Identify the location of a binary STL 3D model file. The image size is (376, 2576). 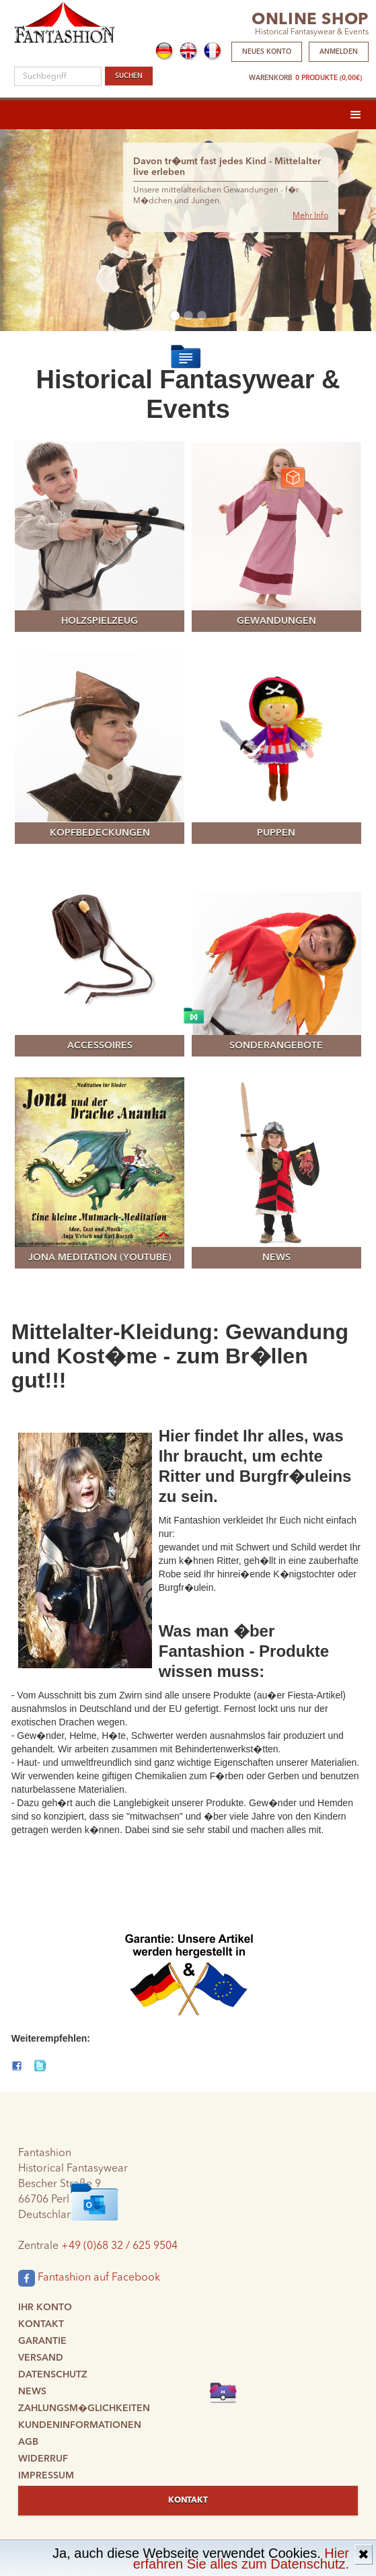
(293, 476).